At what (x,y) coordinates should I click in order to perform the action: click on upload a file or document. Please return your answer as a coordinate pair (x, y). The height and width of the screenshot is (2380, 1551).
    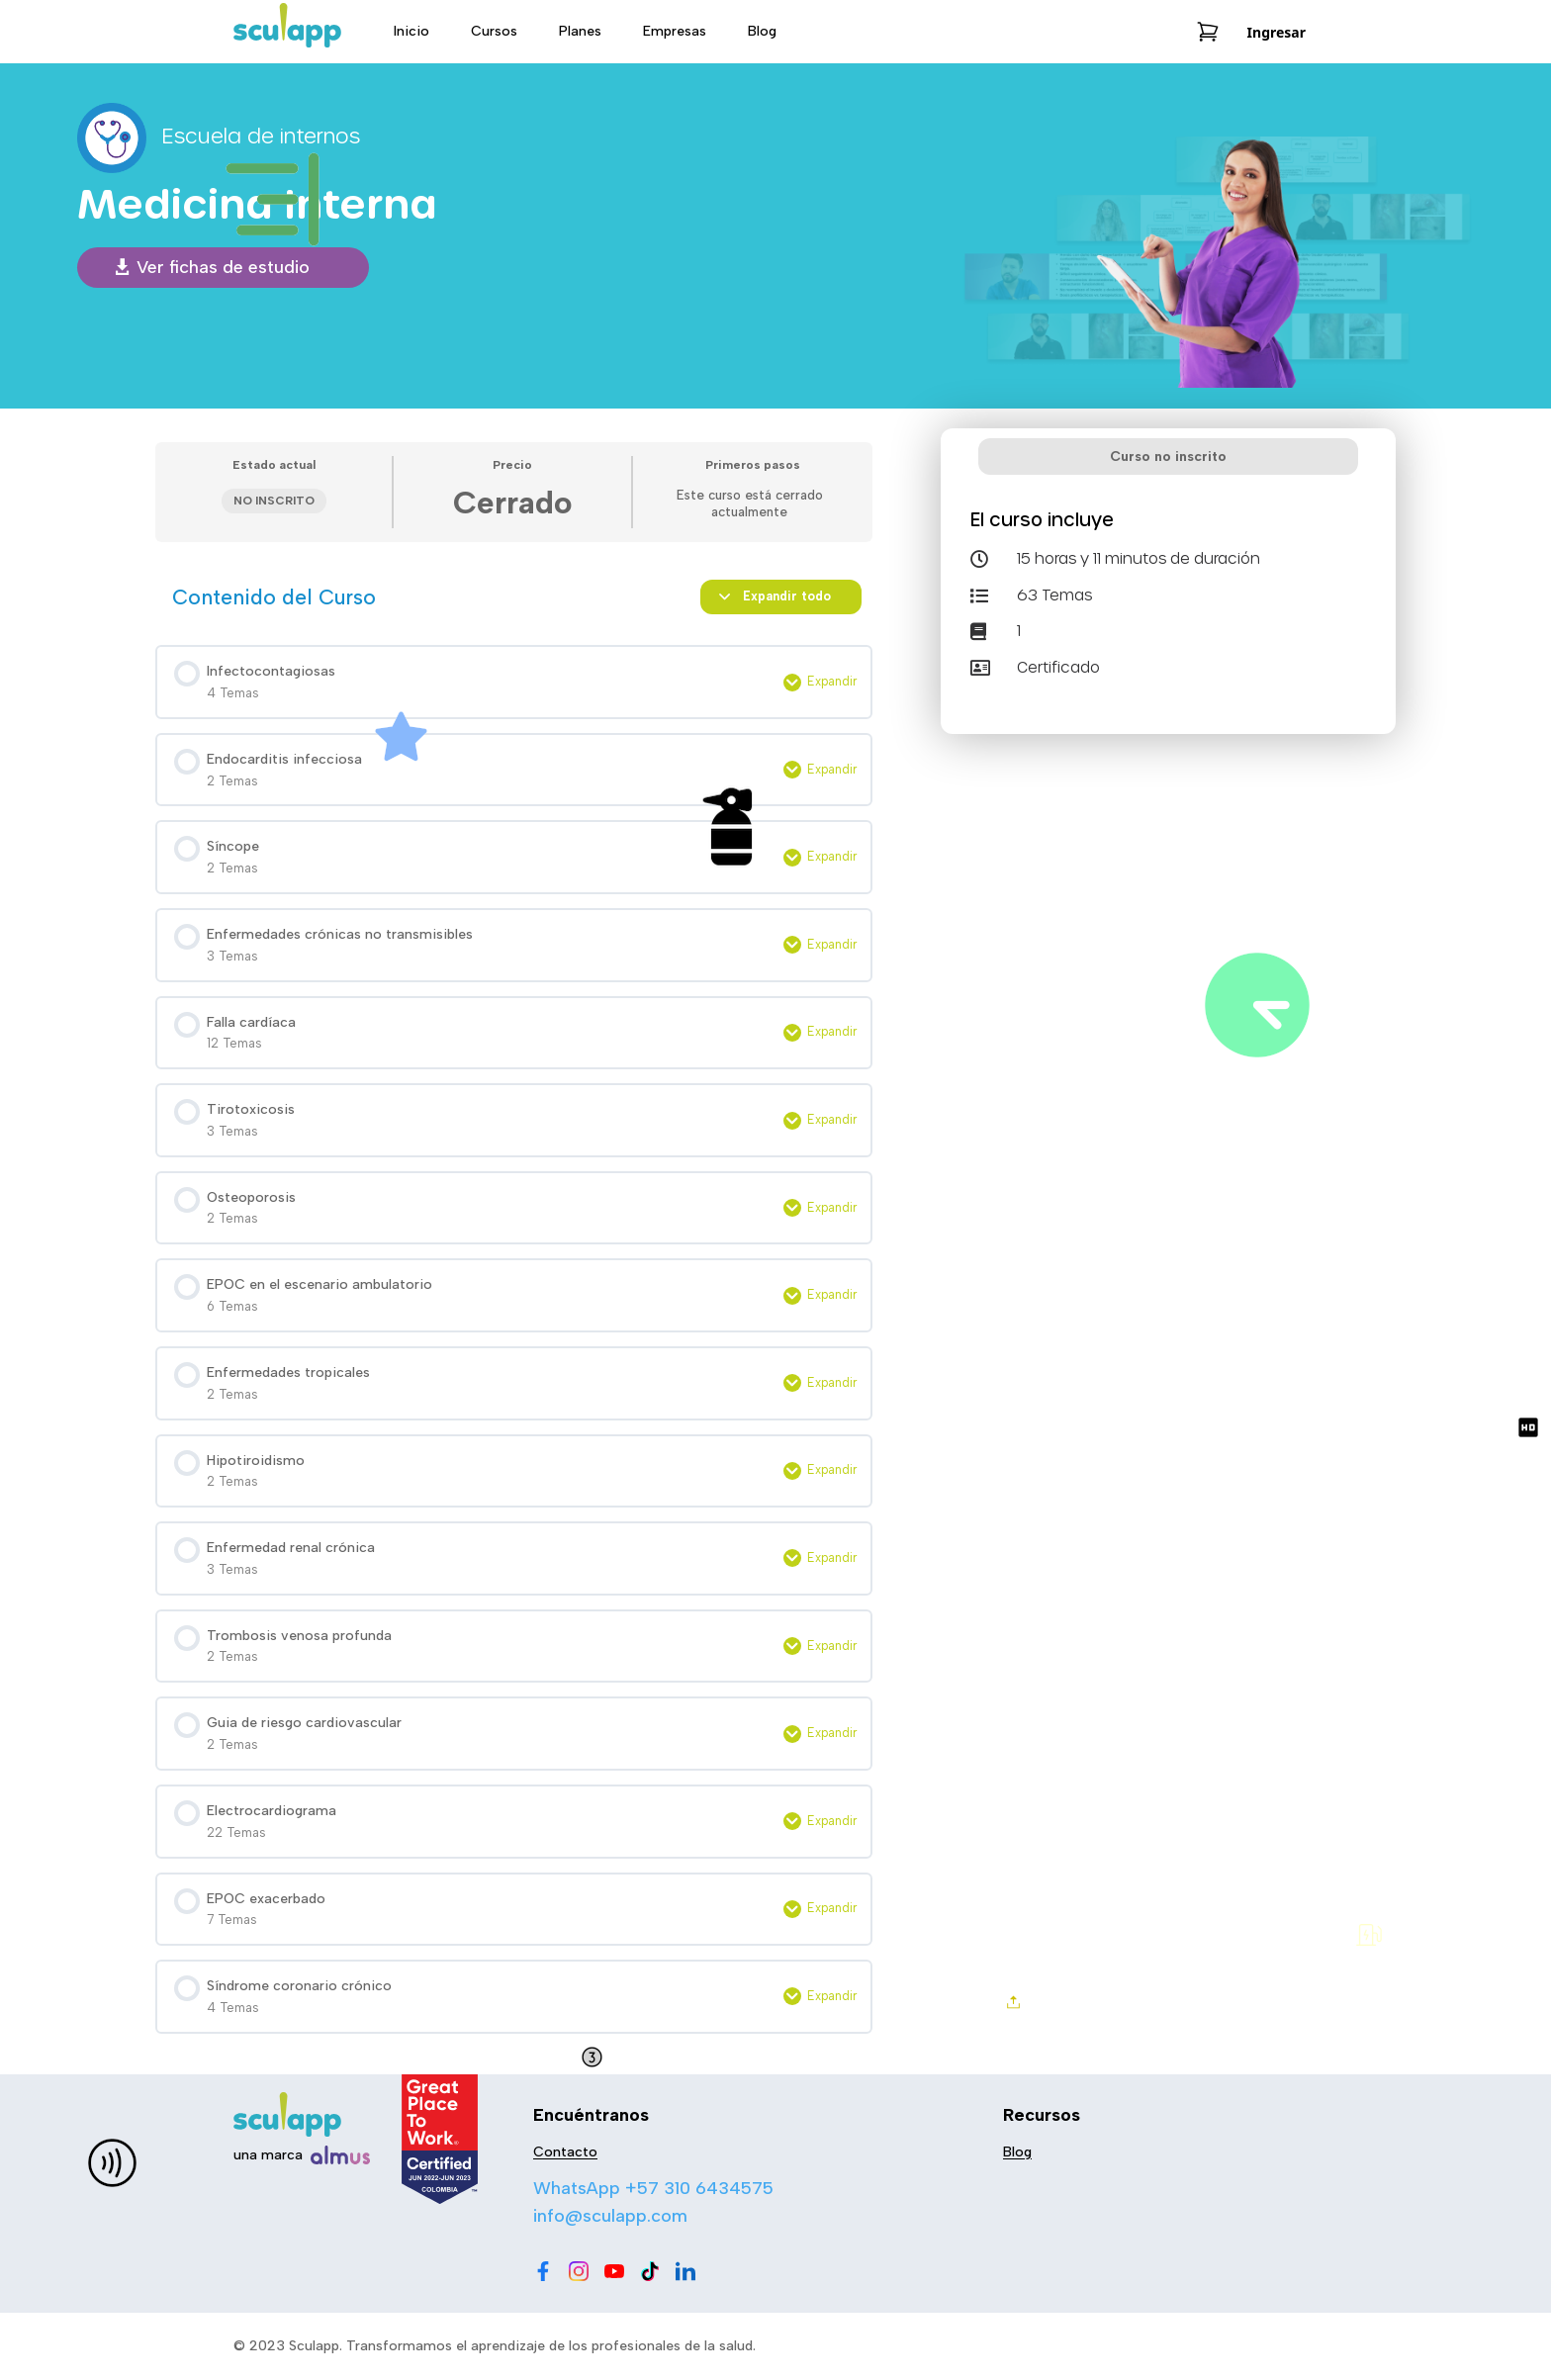
    Looking at the image, I should click on (1013, 2002).